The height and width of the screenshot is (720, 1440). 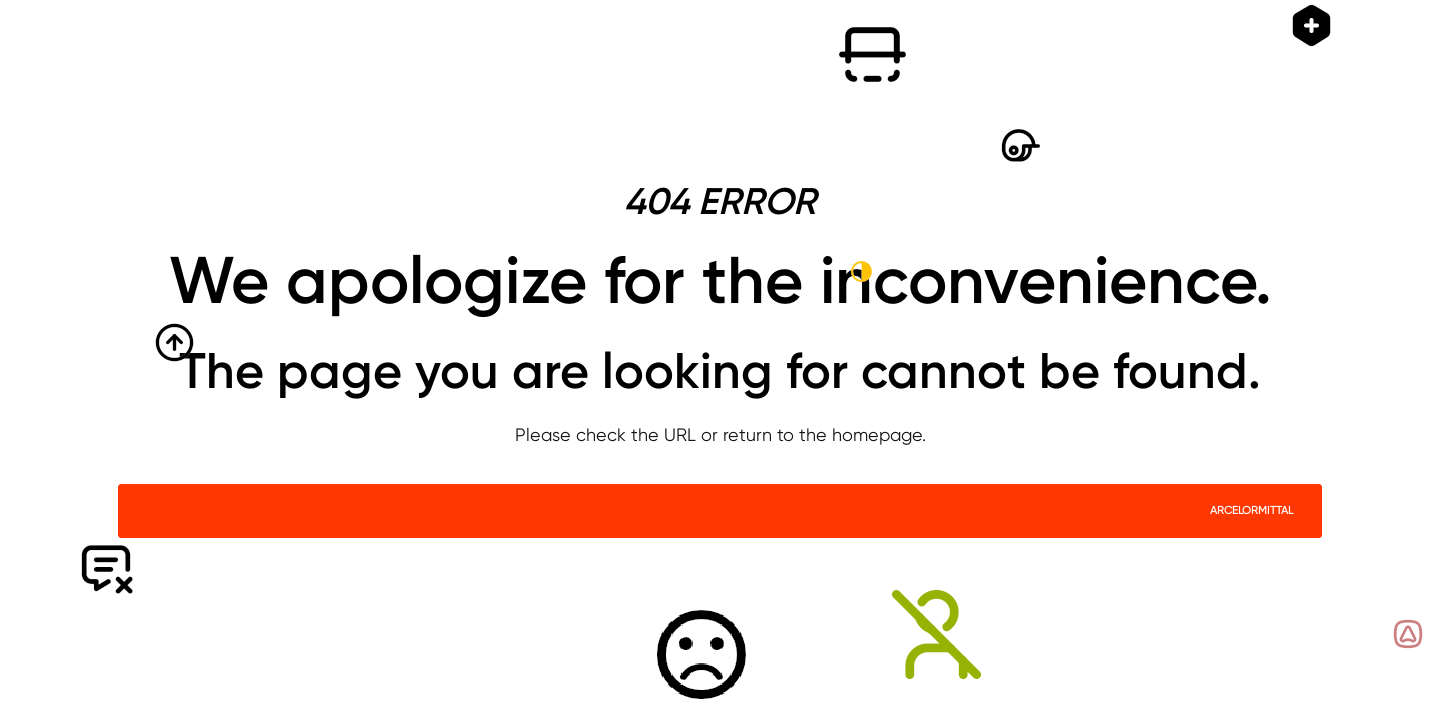 What do you see at coordinates (1311, 25) in the screenshot?
I see `add a new item or module` at bounding box center [1311, 25].